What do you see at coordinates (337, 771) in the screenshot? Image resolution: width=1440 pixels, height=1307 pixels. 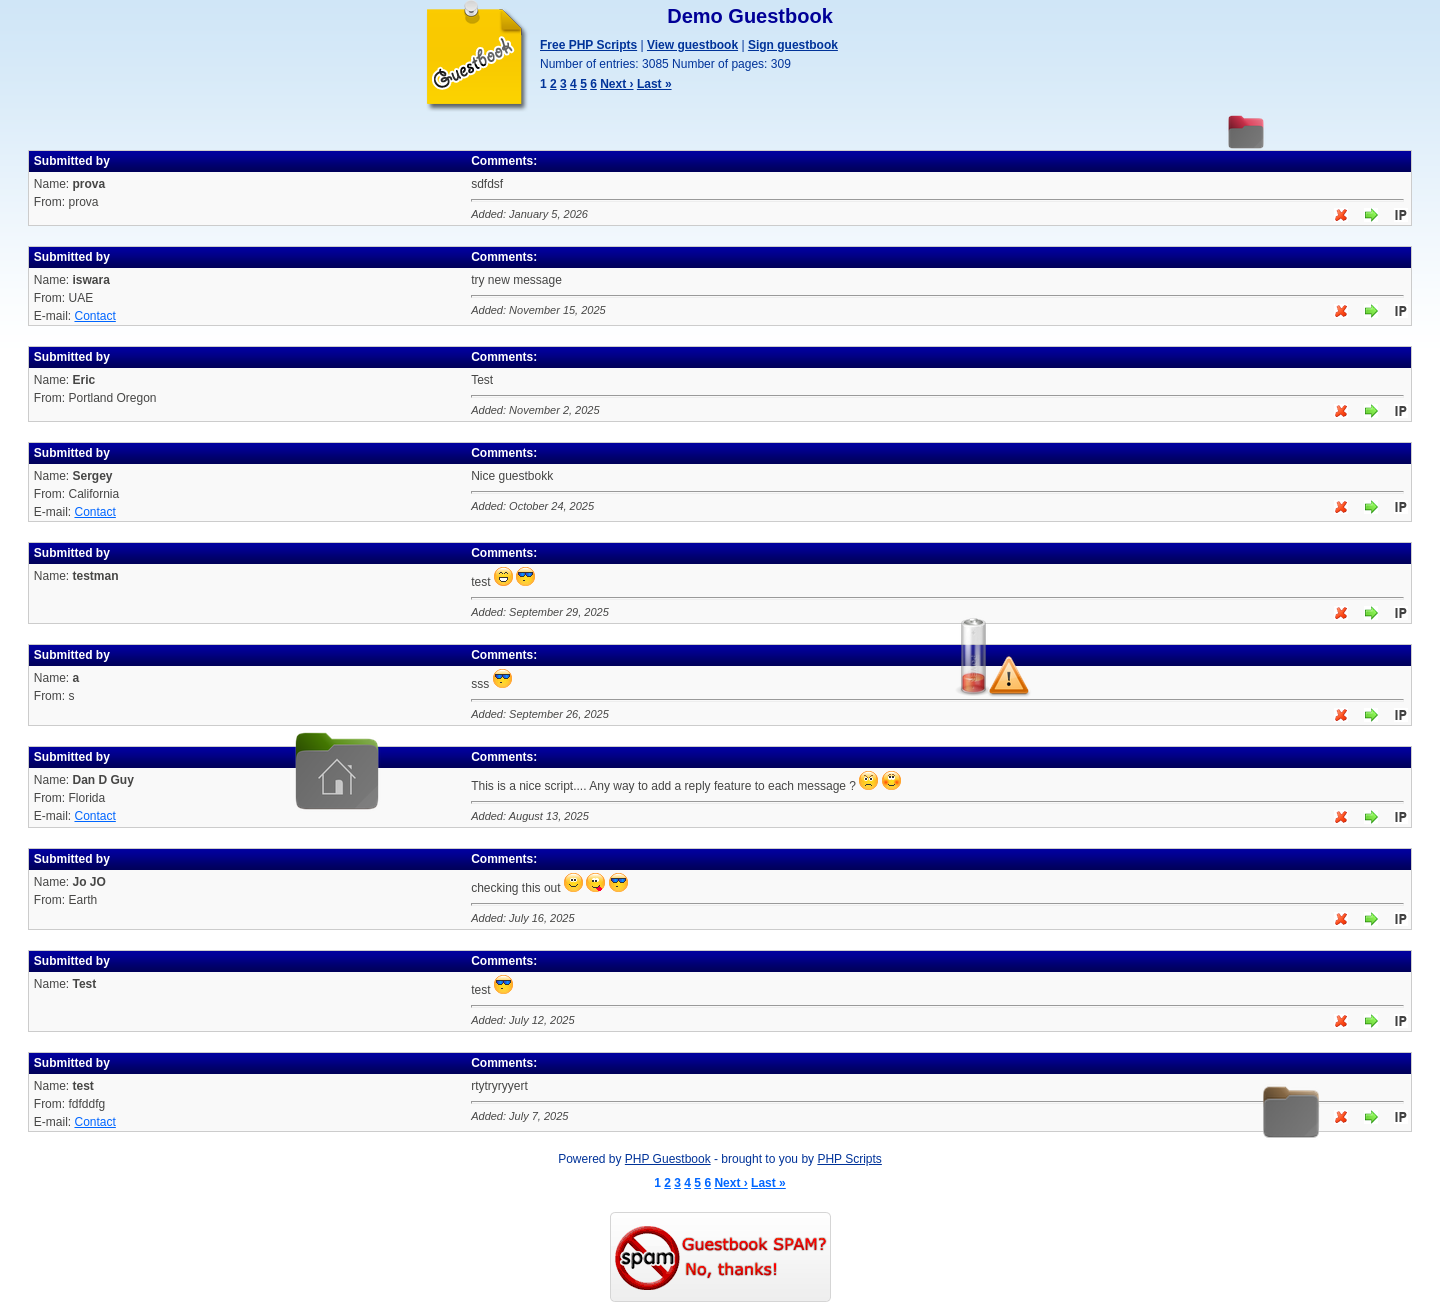 I see `access your home folder` at bounding box center [337, 771].